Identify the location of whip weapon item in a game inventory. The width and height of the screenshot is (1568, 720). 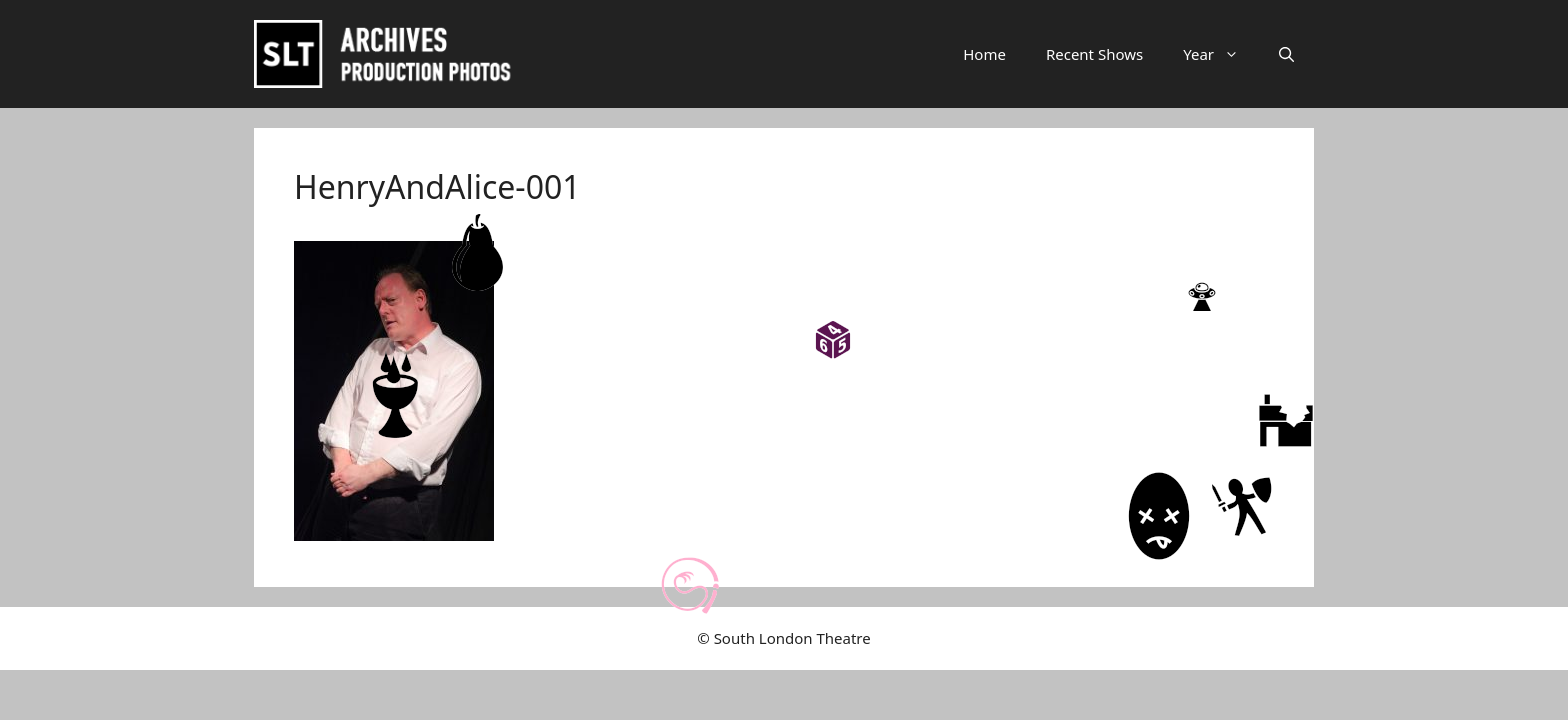
(690, 585).